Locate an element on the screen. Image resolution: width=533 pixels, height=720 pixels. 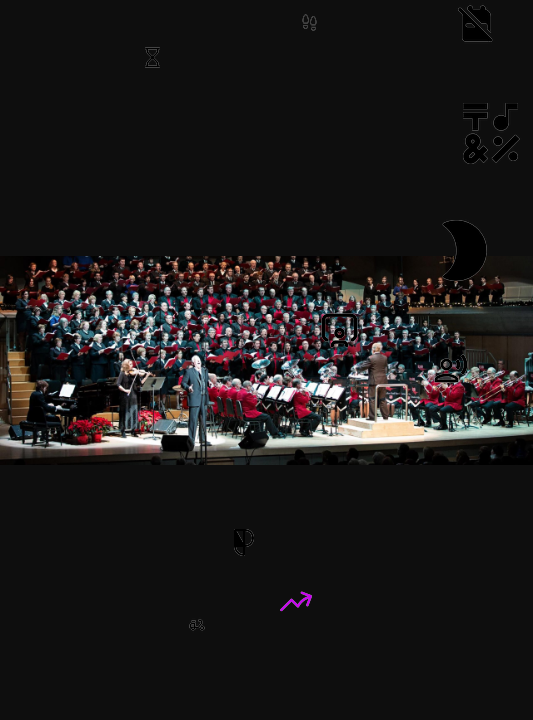
select moped or scooter delivery option is located at coordinates (197, 625).